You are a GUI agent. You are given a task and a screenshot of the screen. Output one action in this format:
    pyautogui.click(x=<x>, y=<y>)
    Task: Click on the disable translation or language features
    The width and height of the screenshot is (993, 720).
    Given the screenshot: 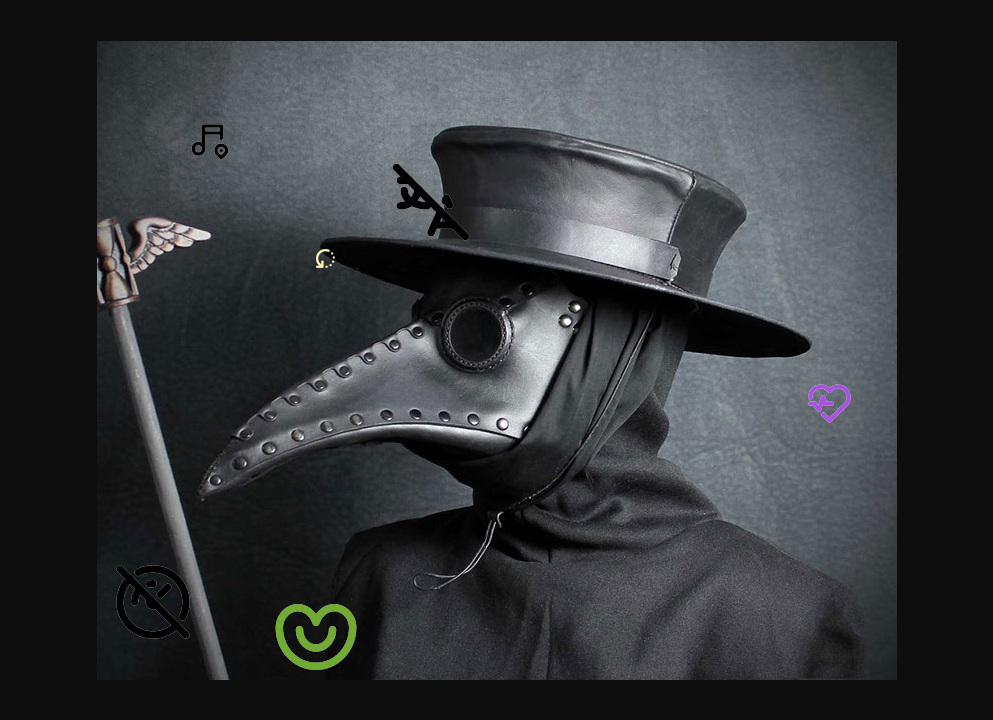 What is the action you would take?
    pyautogui.click(x=431, y=202)
    